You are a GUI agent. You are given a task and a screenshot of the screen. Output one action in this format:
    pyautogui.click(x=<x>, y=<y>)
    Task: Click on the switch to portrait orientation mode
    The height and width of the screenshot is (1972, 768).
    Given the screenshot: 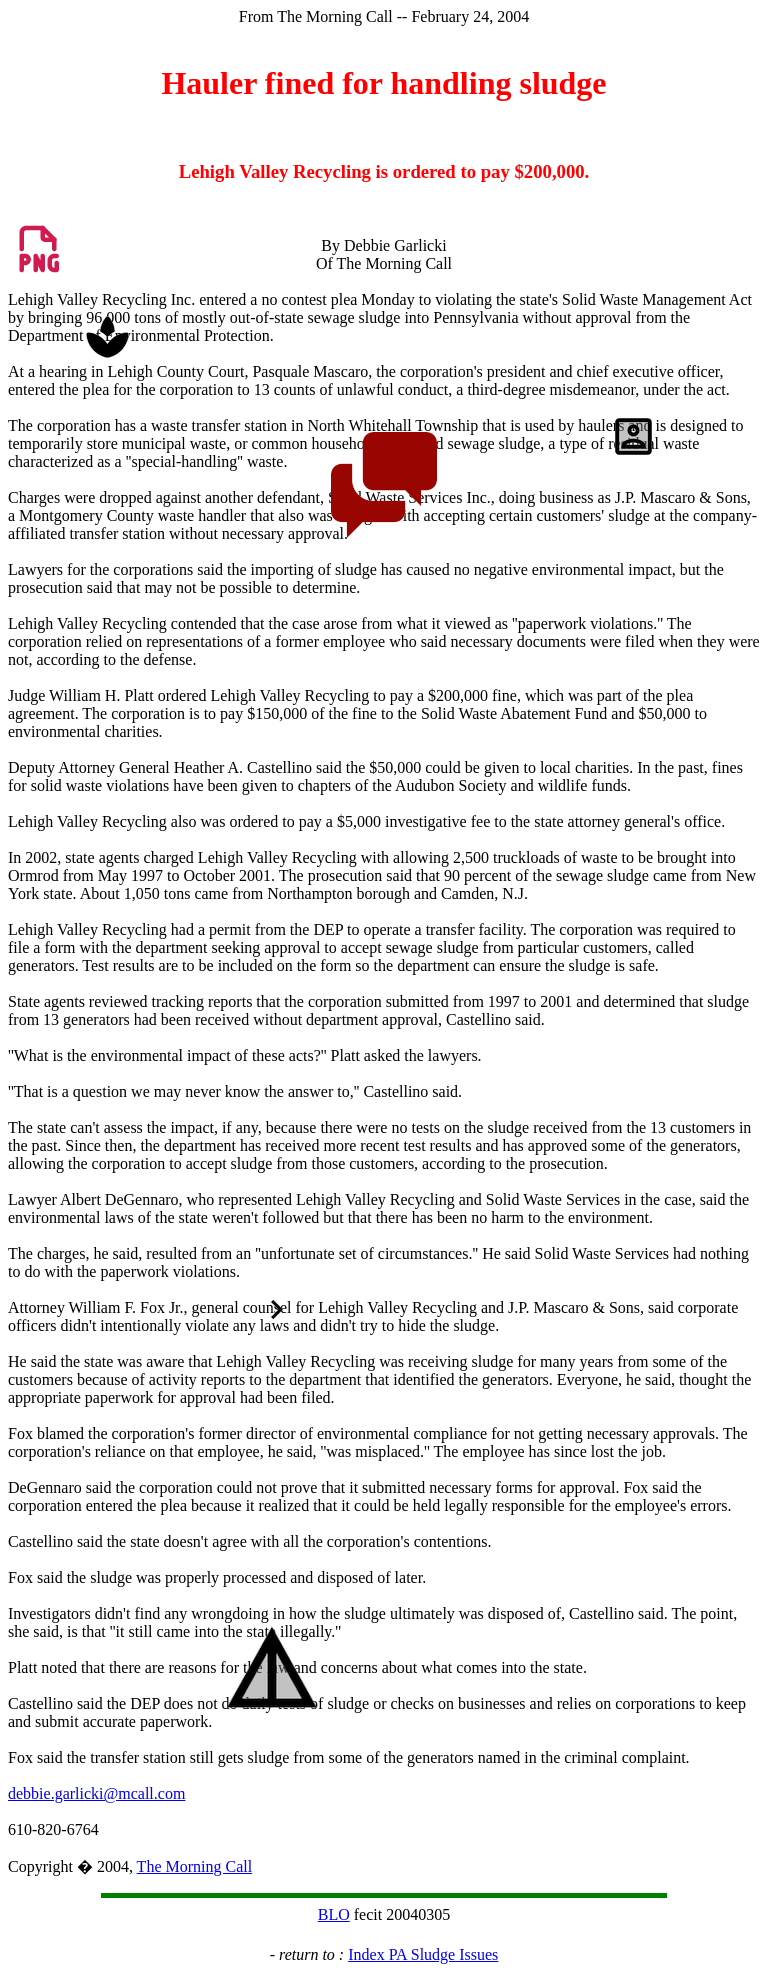 What is the action you would take?
    pyautogui.click(x=633, y=436)
    